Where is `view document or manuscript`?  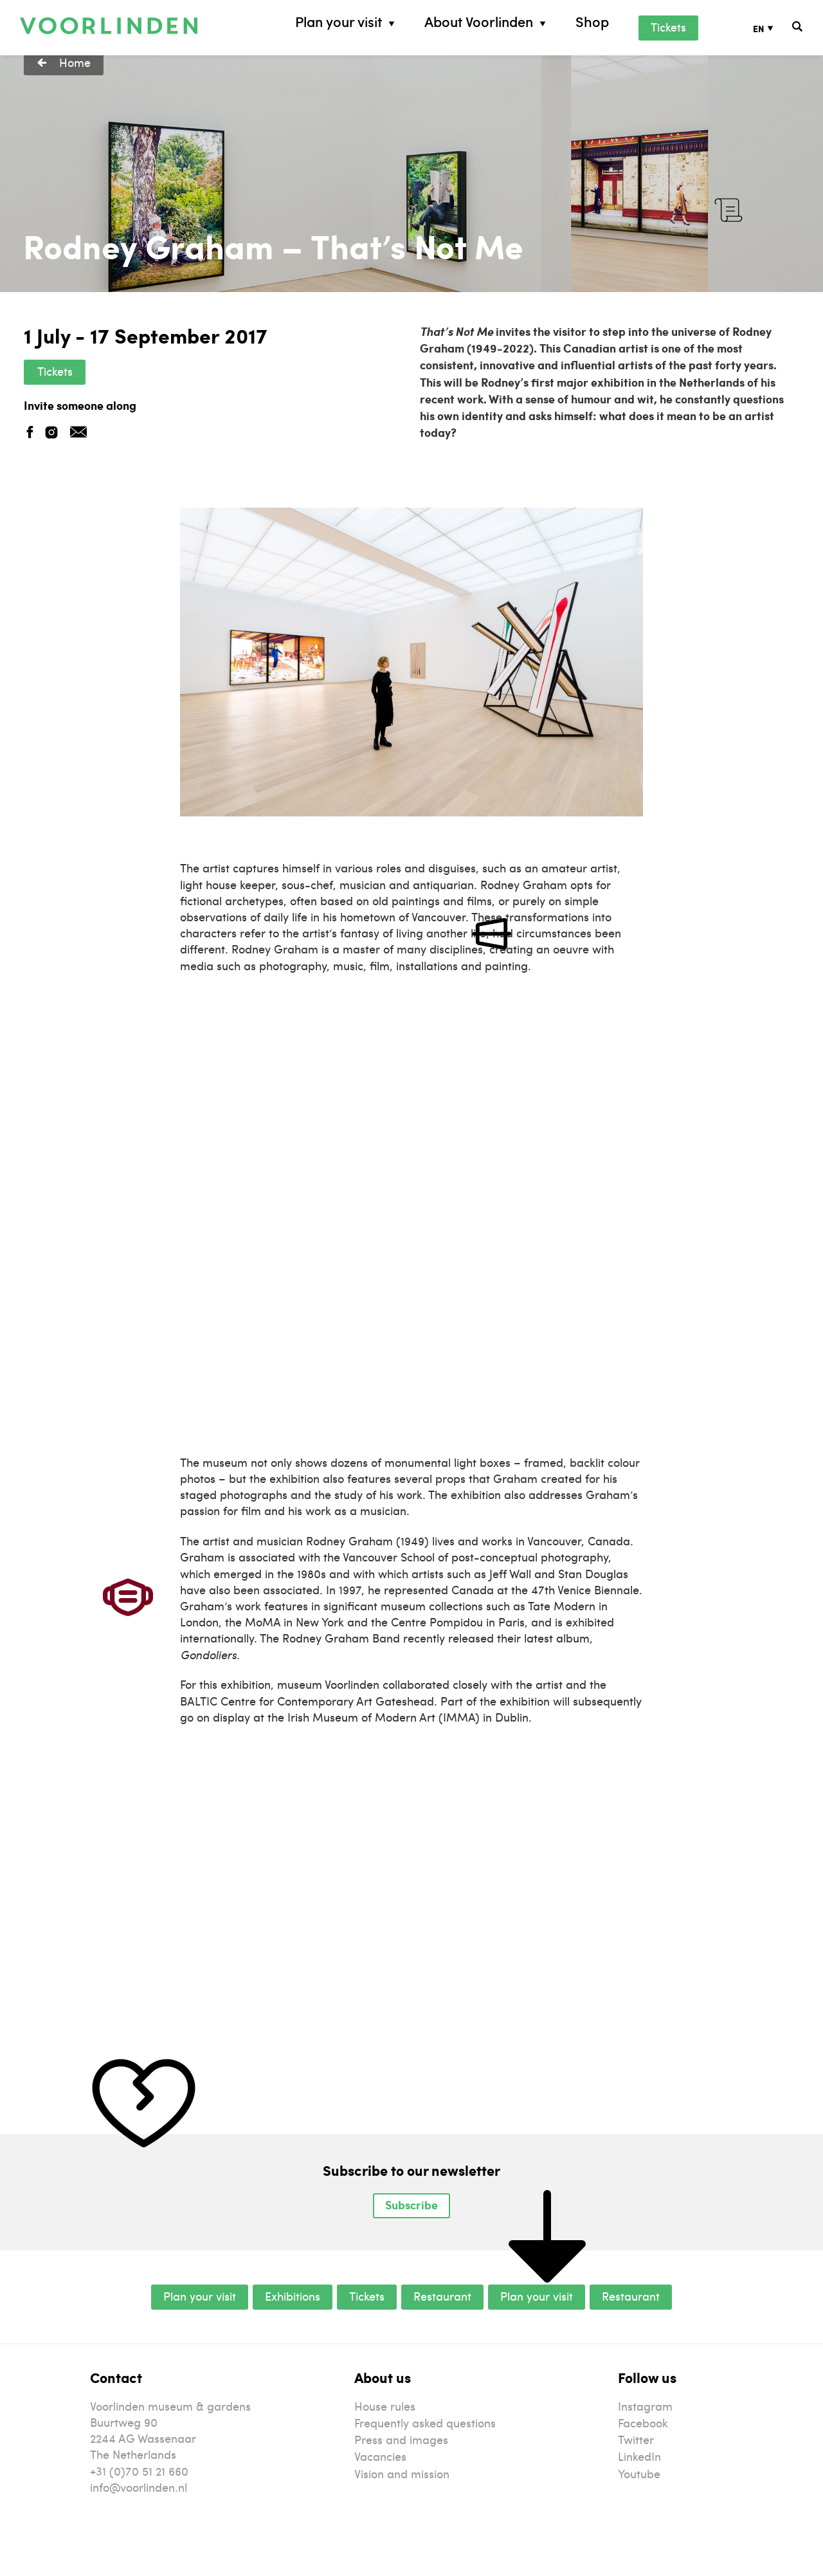
view document or manuscript is located at coordinates (729, 210).